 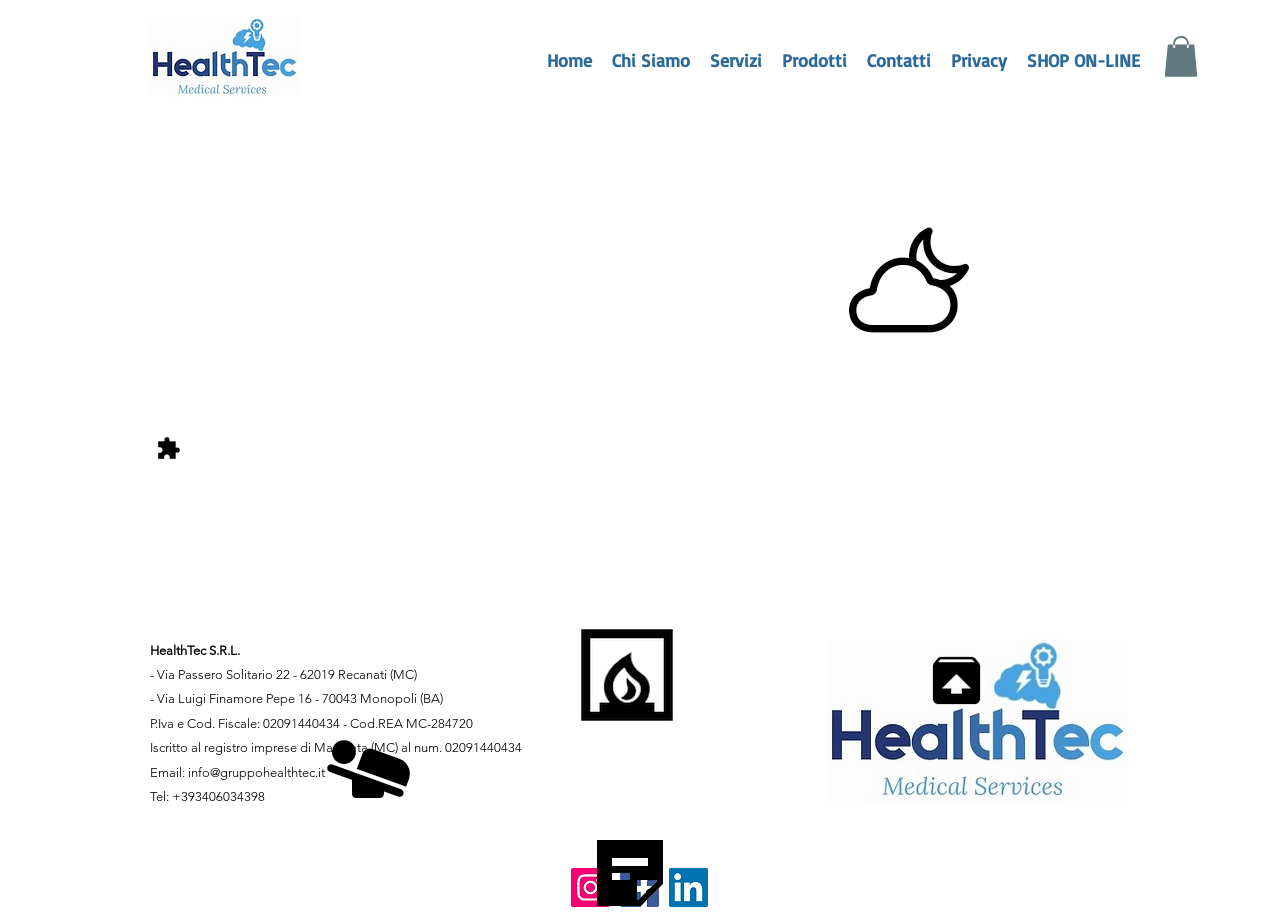 What do you see at coordinates (627, 675) in the screenshot?
I see `access fireplace or heating controls` at bounding box center [627, 675].